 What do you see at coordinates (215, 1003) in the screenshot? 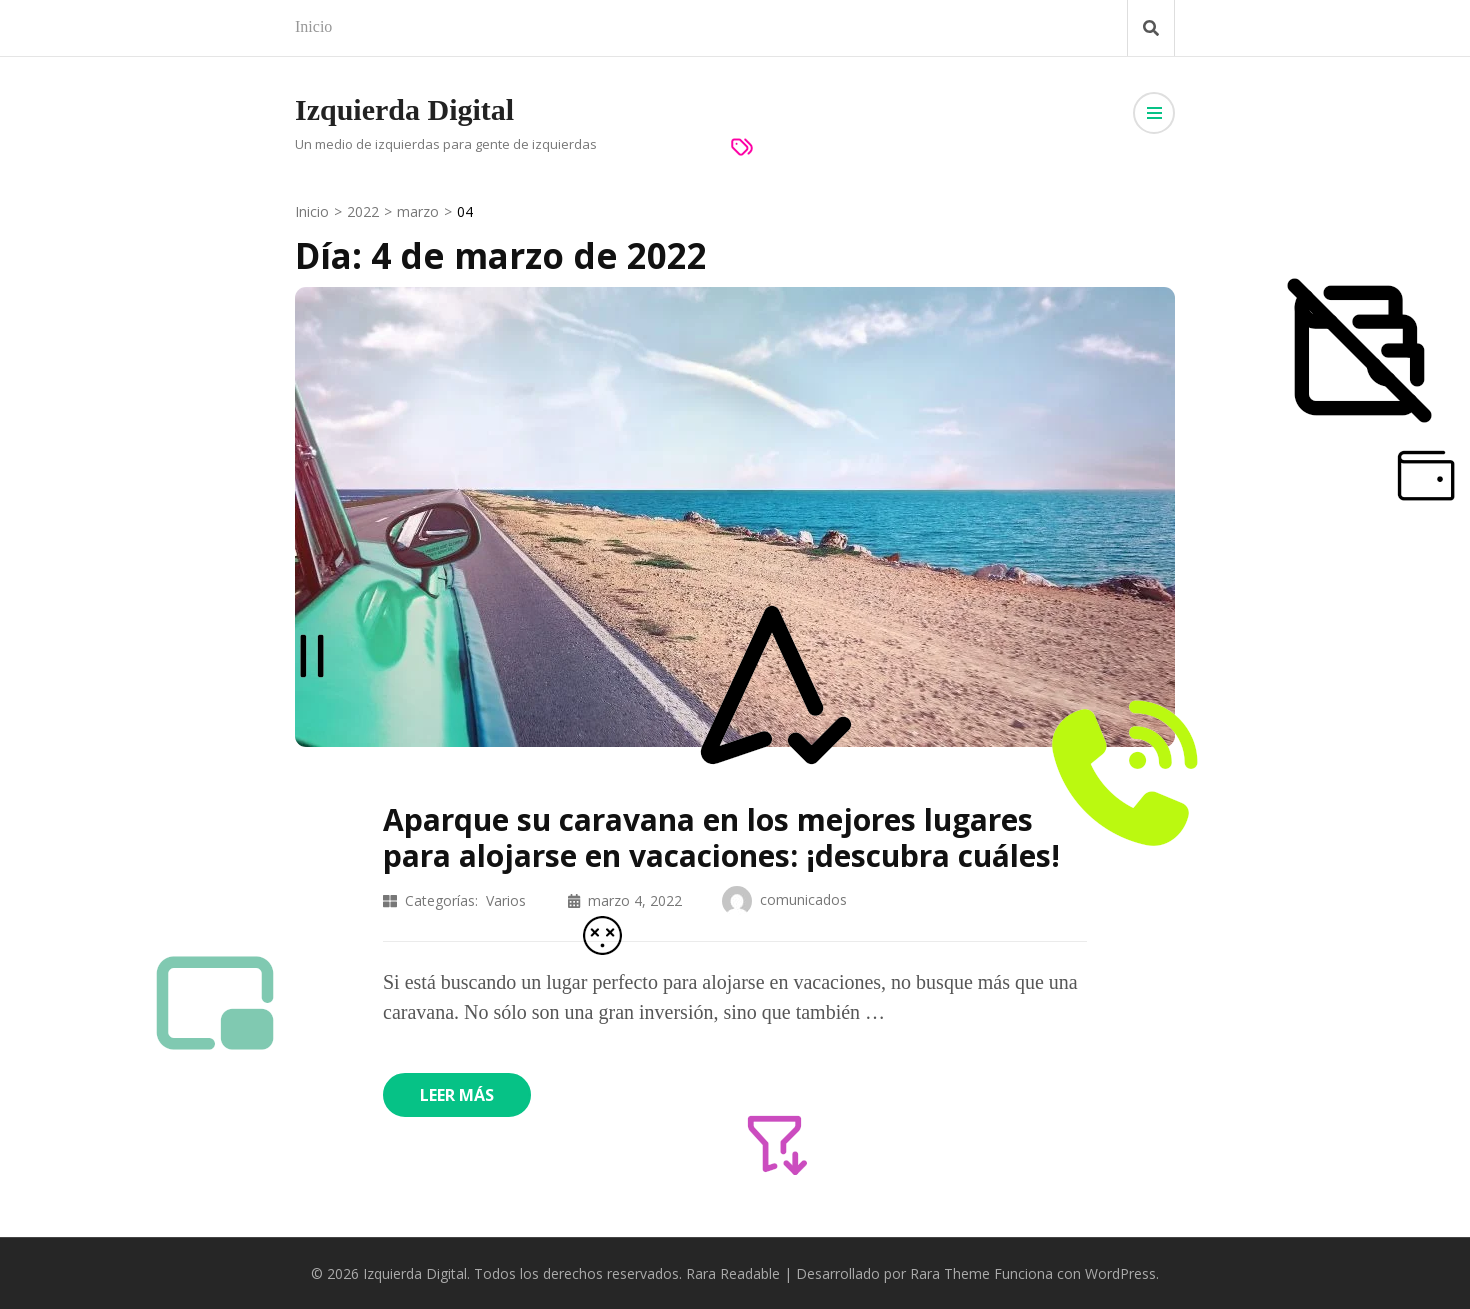
I see `enable picture-in-picture mode` at bounding box center [215, 1003].